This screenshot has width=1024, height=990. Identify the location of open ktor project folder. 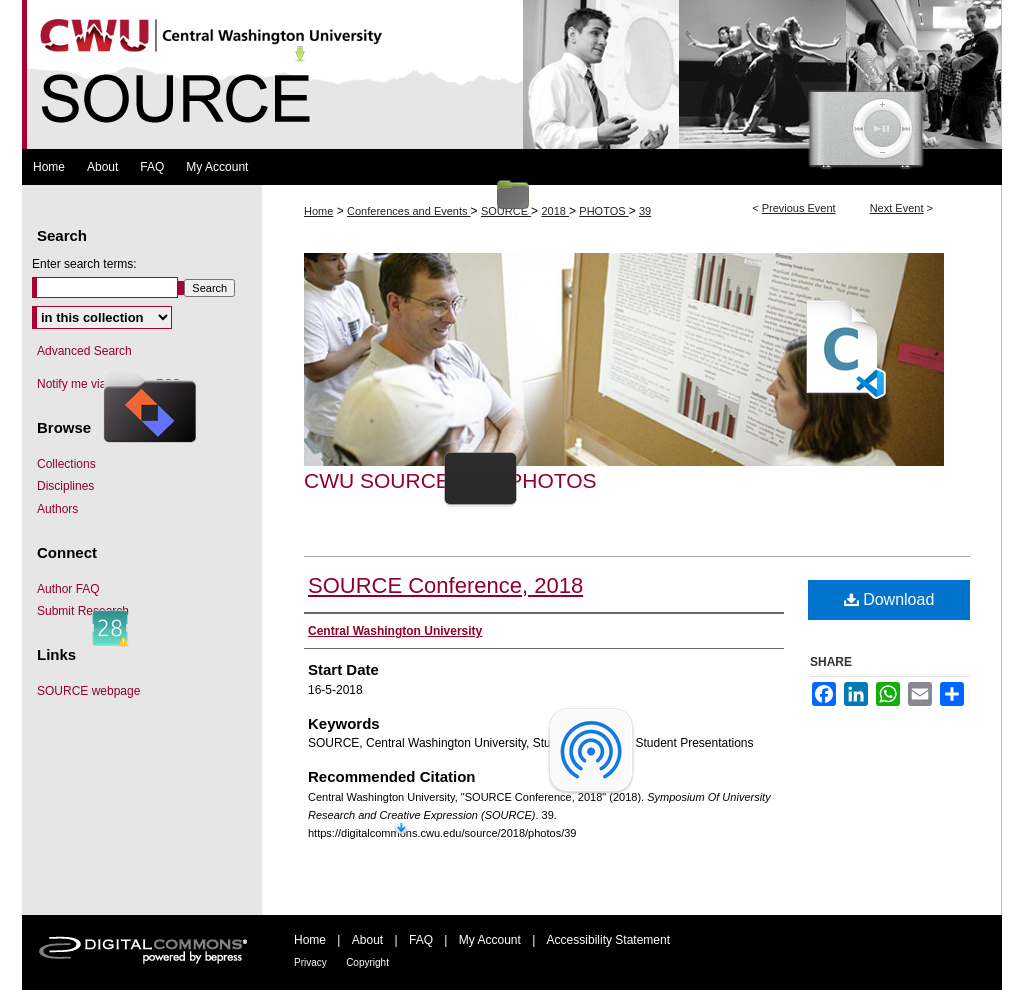
(149, 408).